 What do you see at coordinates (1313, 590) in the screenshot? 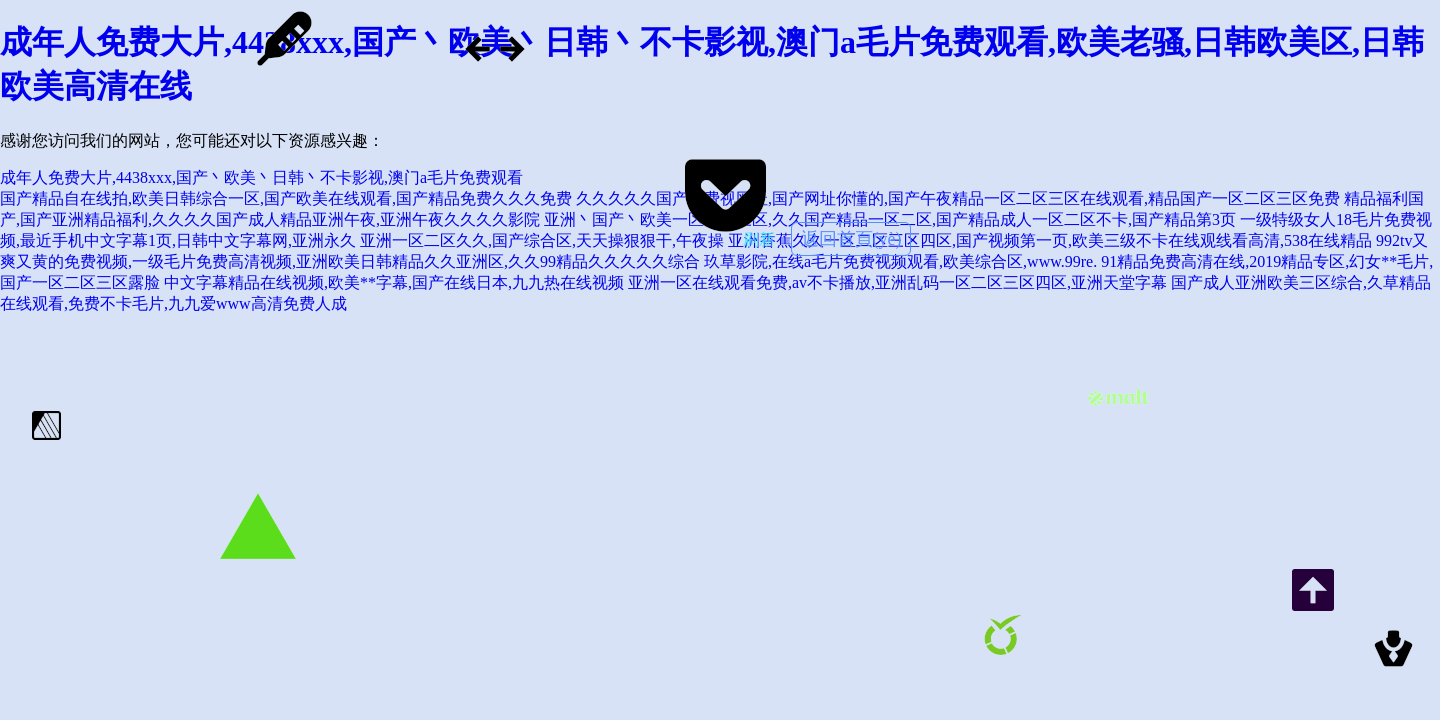
I see `upload a file or document` at bounding box center [1313, 590].